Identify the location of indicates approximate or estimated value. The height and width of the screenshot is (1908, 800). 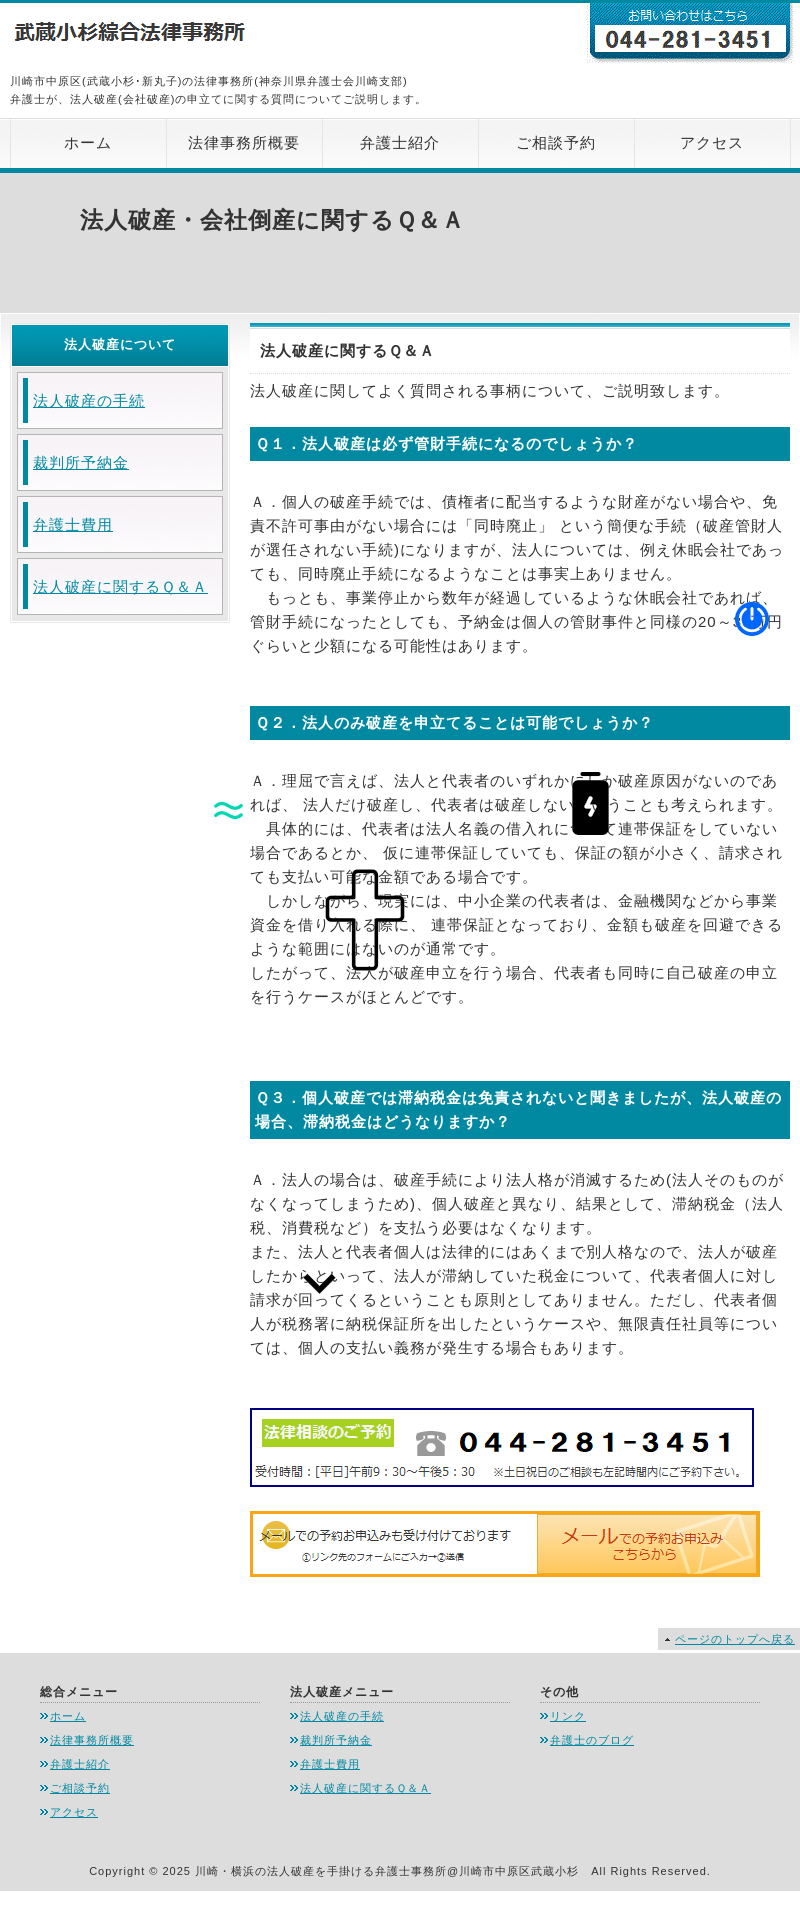
(228, 810).